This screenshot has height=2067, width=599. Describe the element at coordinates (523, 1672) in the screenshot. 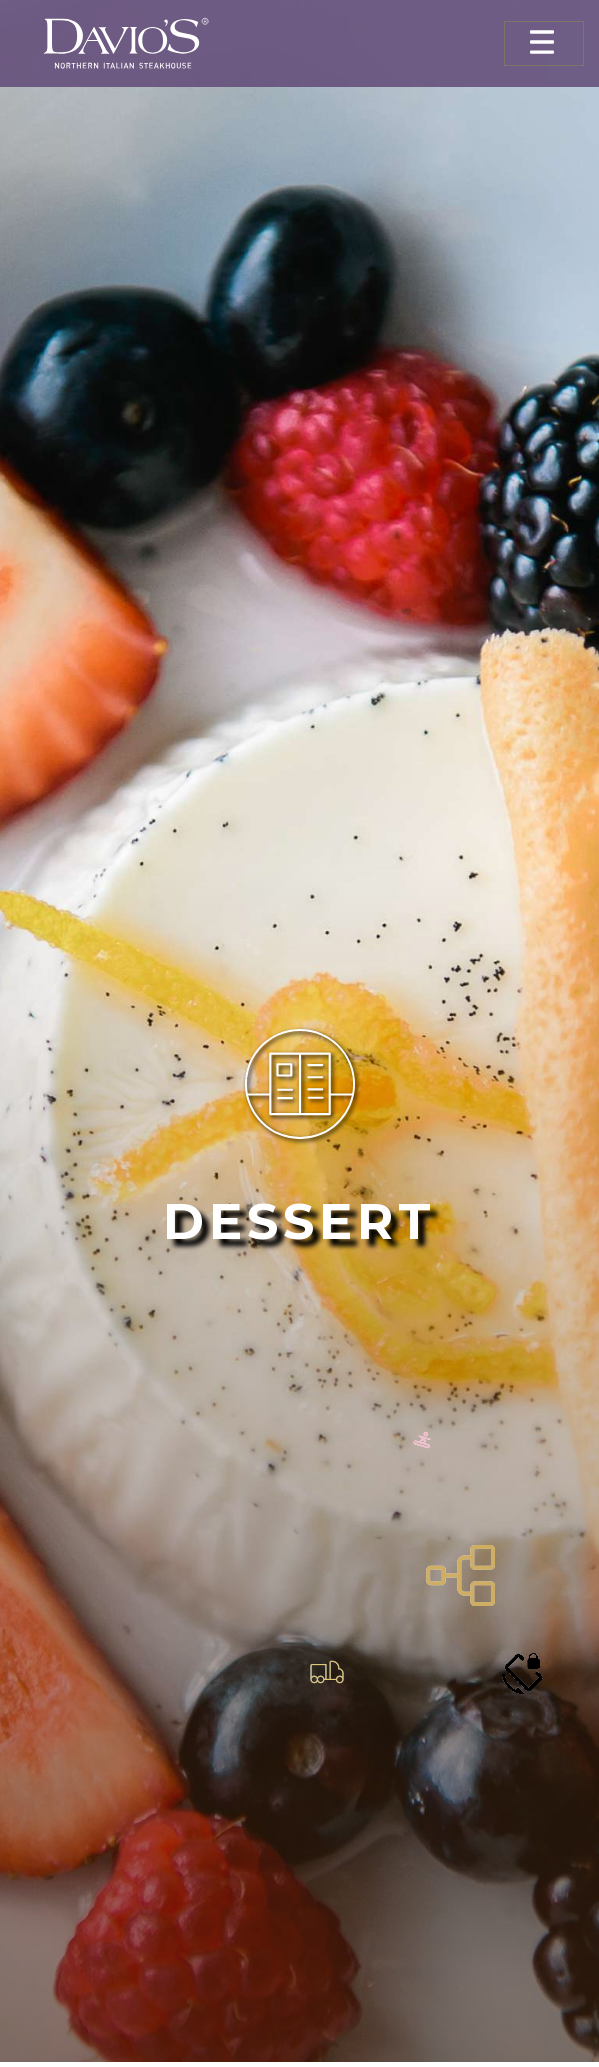

I see `screen rotation is locked` at that location.